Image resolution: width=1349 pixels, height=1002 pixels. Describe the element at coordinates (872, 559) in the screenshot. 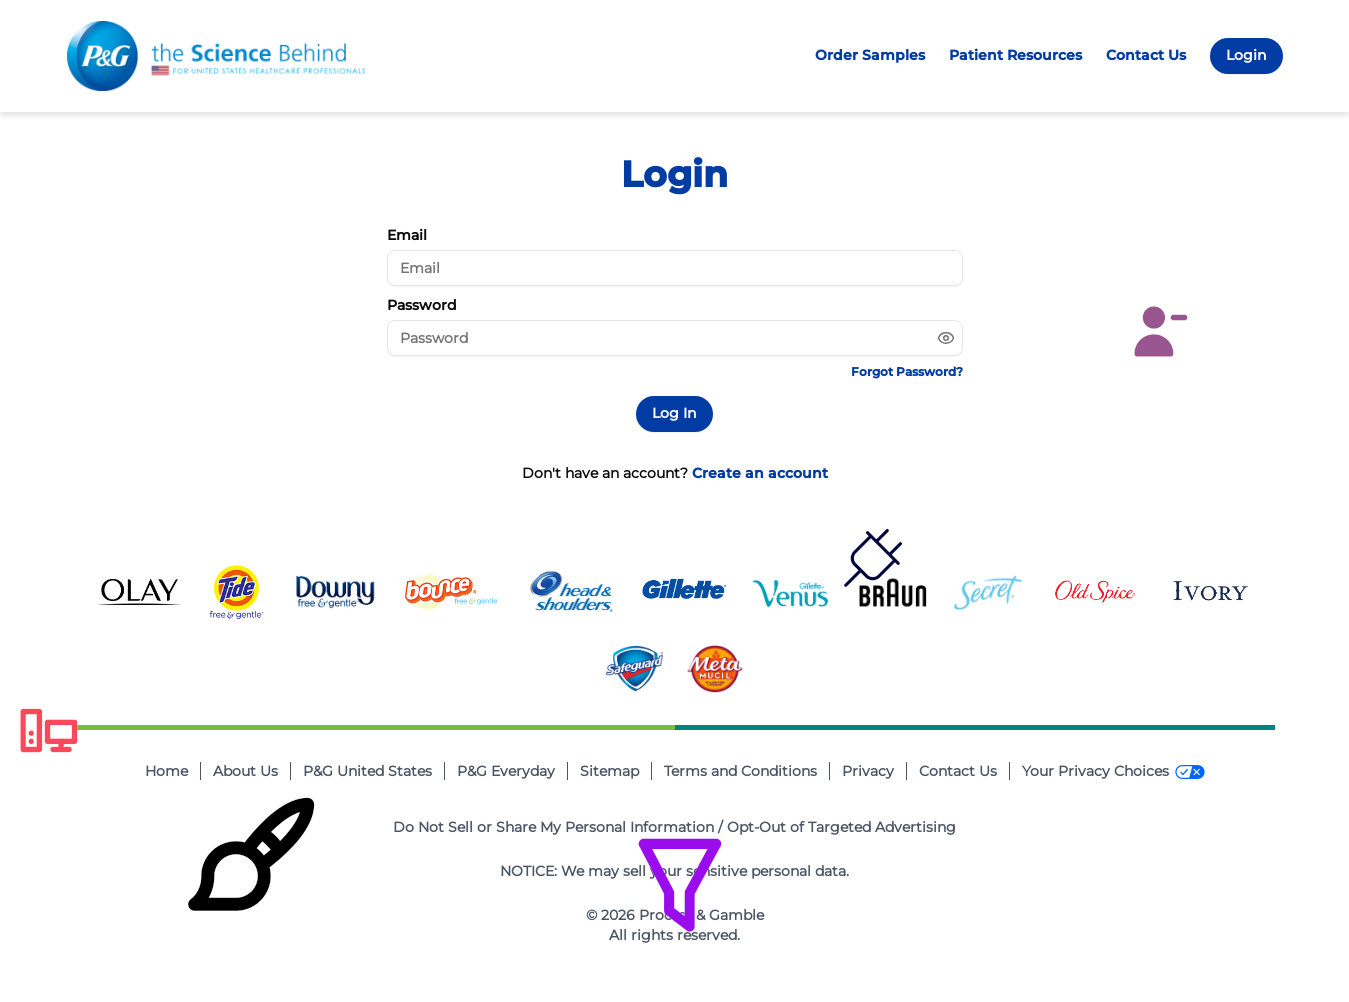

I see `connect to a power source` at that location.